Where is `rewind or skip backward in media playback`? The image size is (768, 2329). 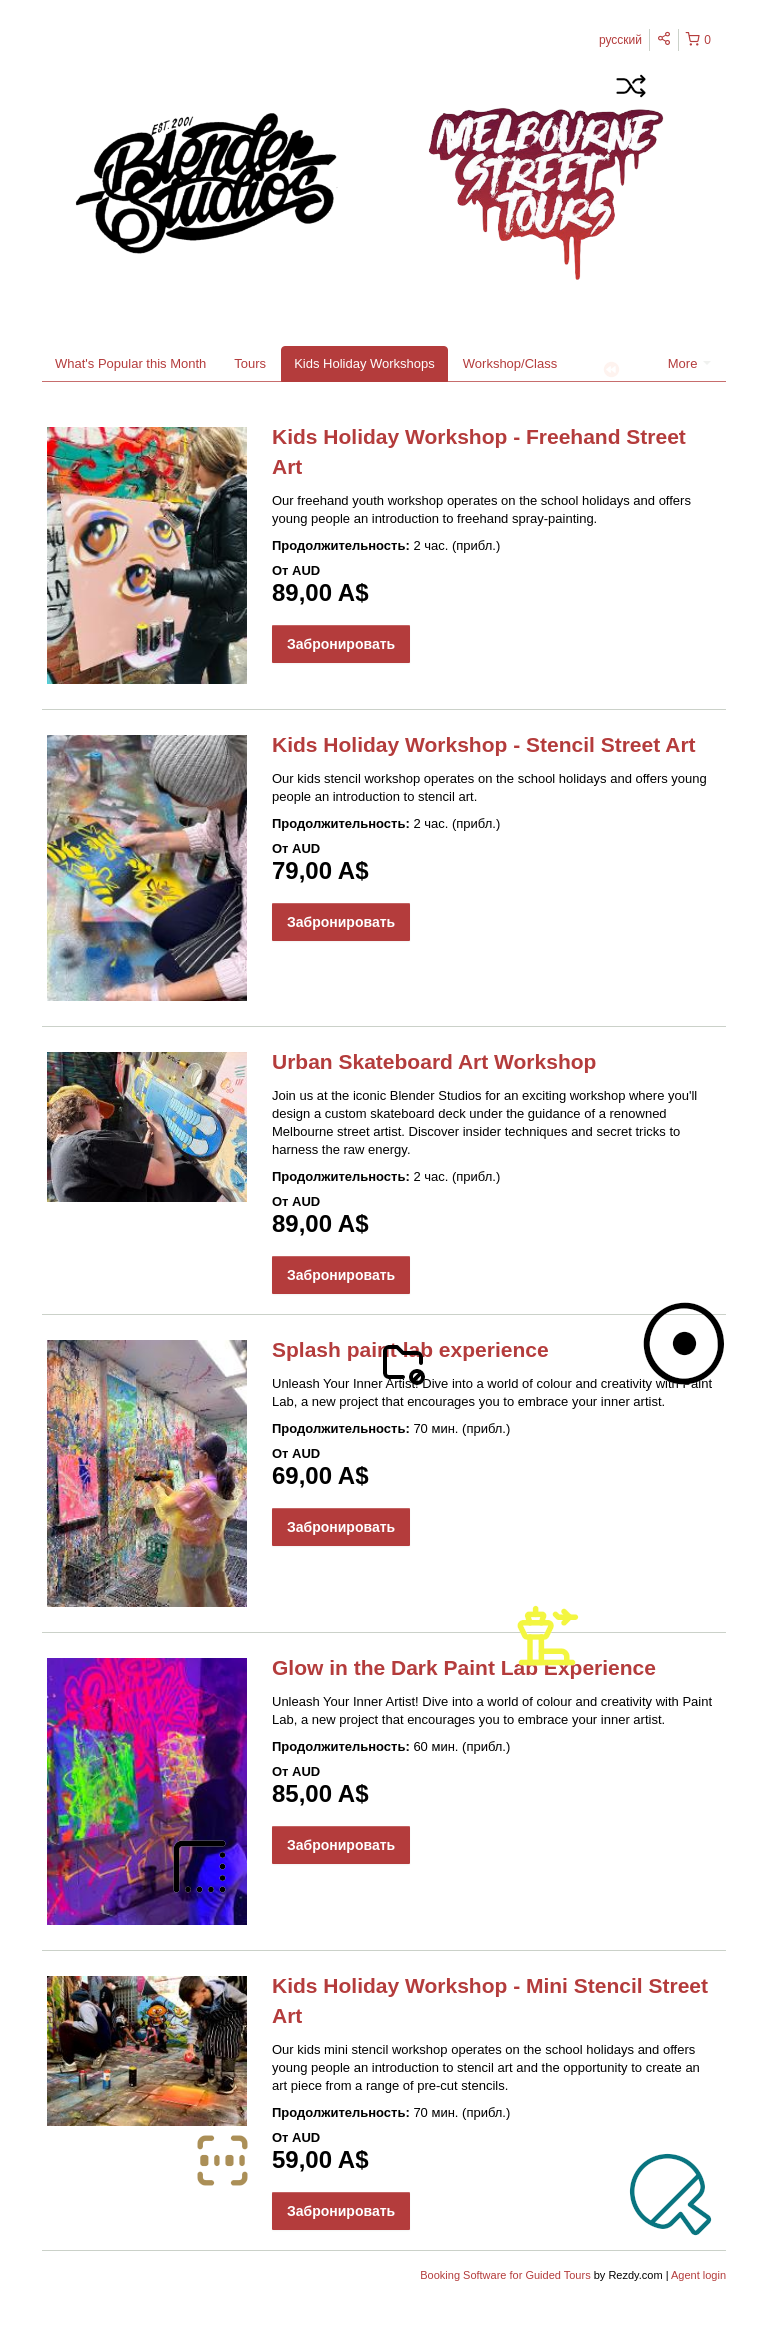
rewind or skip backward in media playback is located at coordinates (611, 369).